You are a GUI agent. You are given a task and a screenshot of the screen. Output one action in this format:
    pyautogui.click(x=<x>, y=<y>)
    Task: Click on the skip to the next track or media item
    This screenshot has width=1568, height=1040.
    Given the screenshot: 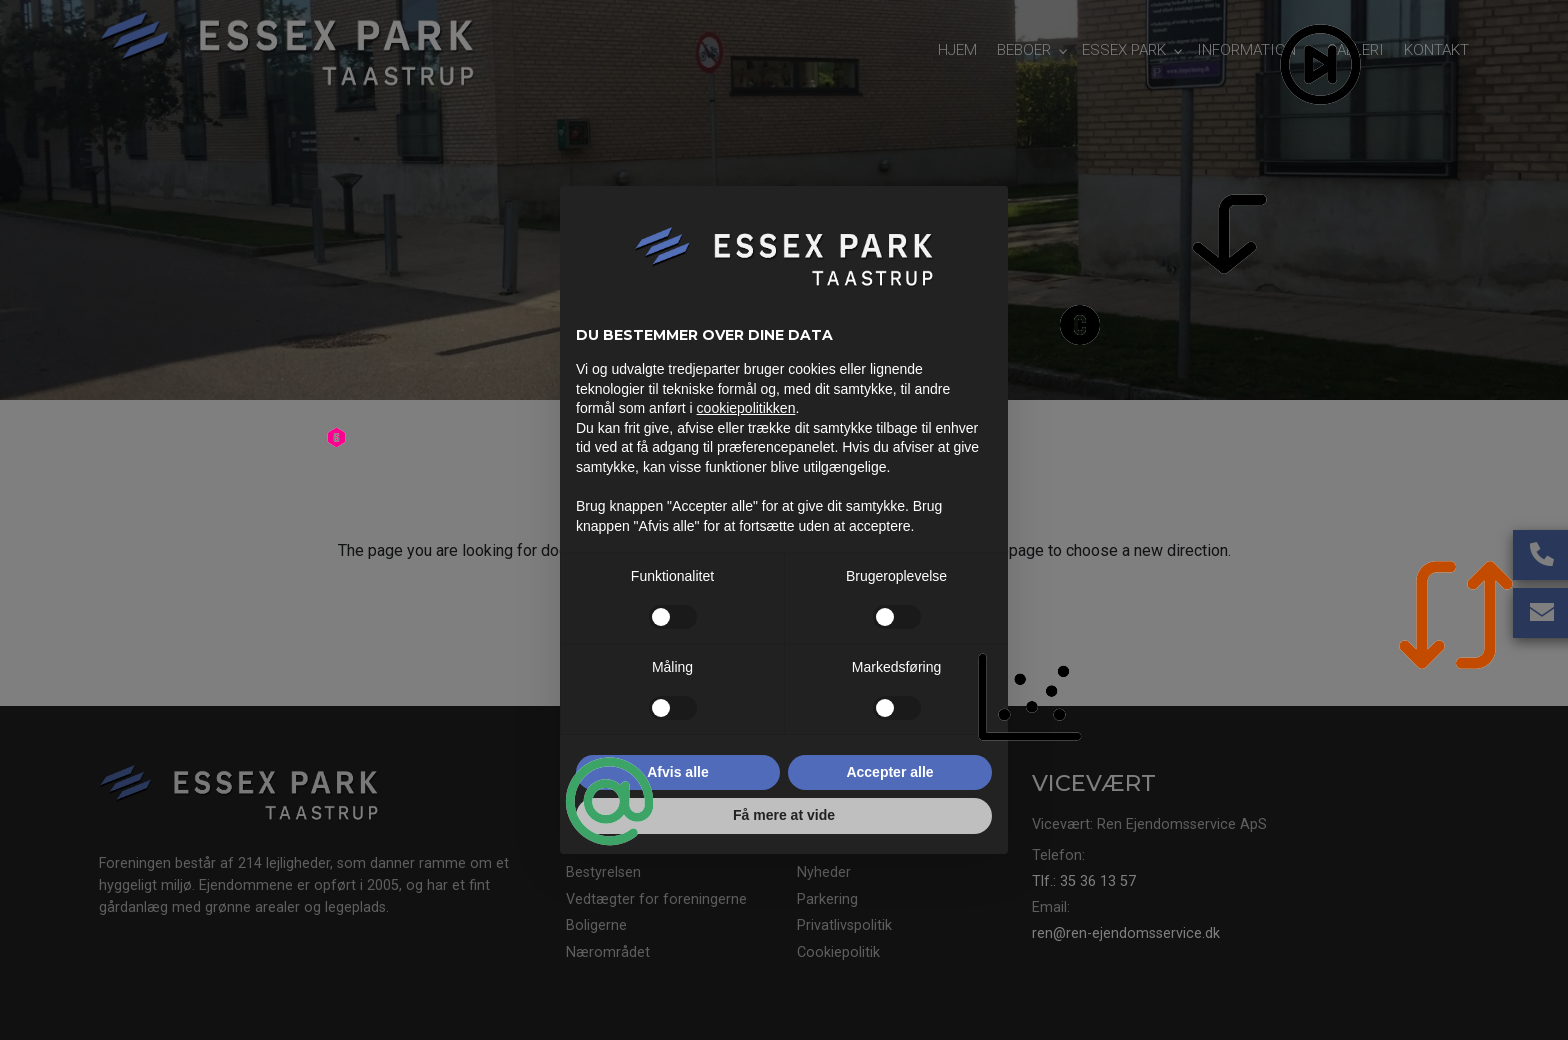 What is the action you would take?
    pyautogui.click(x=1320, y=64)
    